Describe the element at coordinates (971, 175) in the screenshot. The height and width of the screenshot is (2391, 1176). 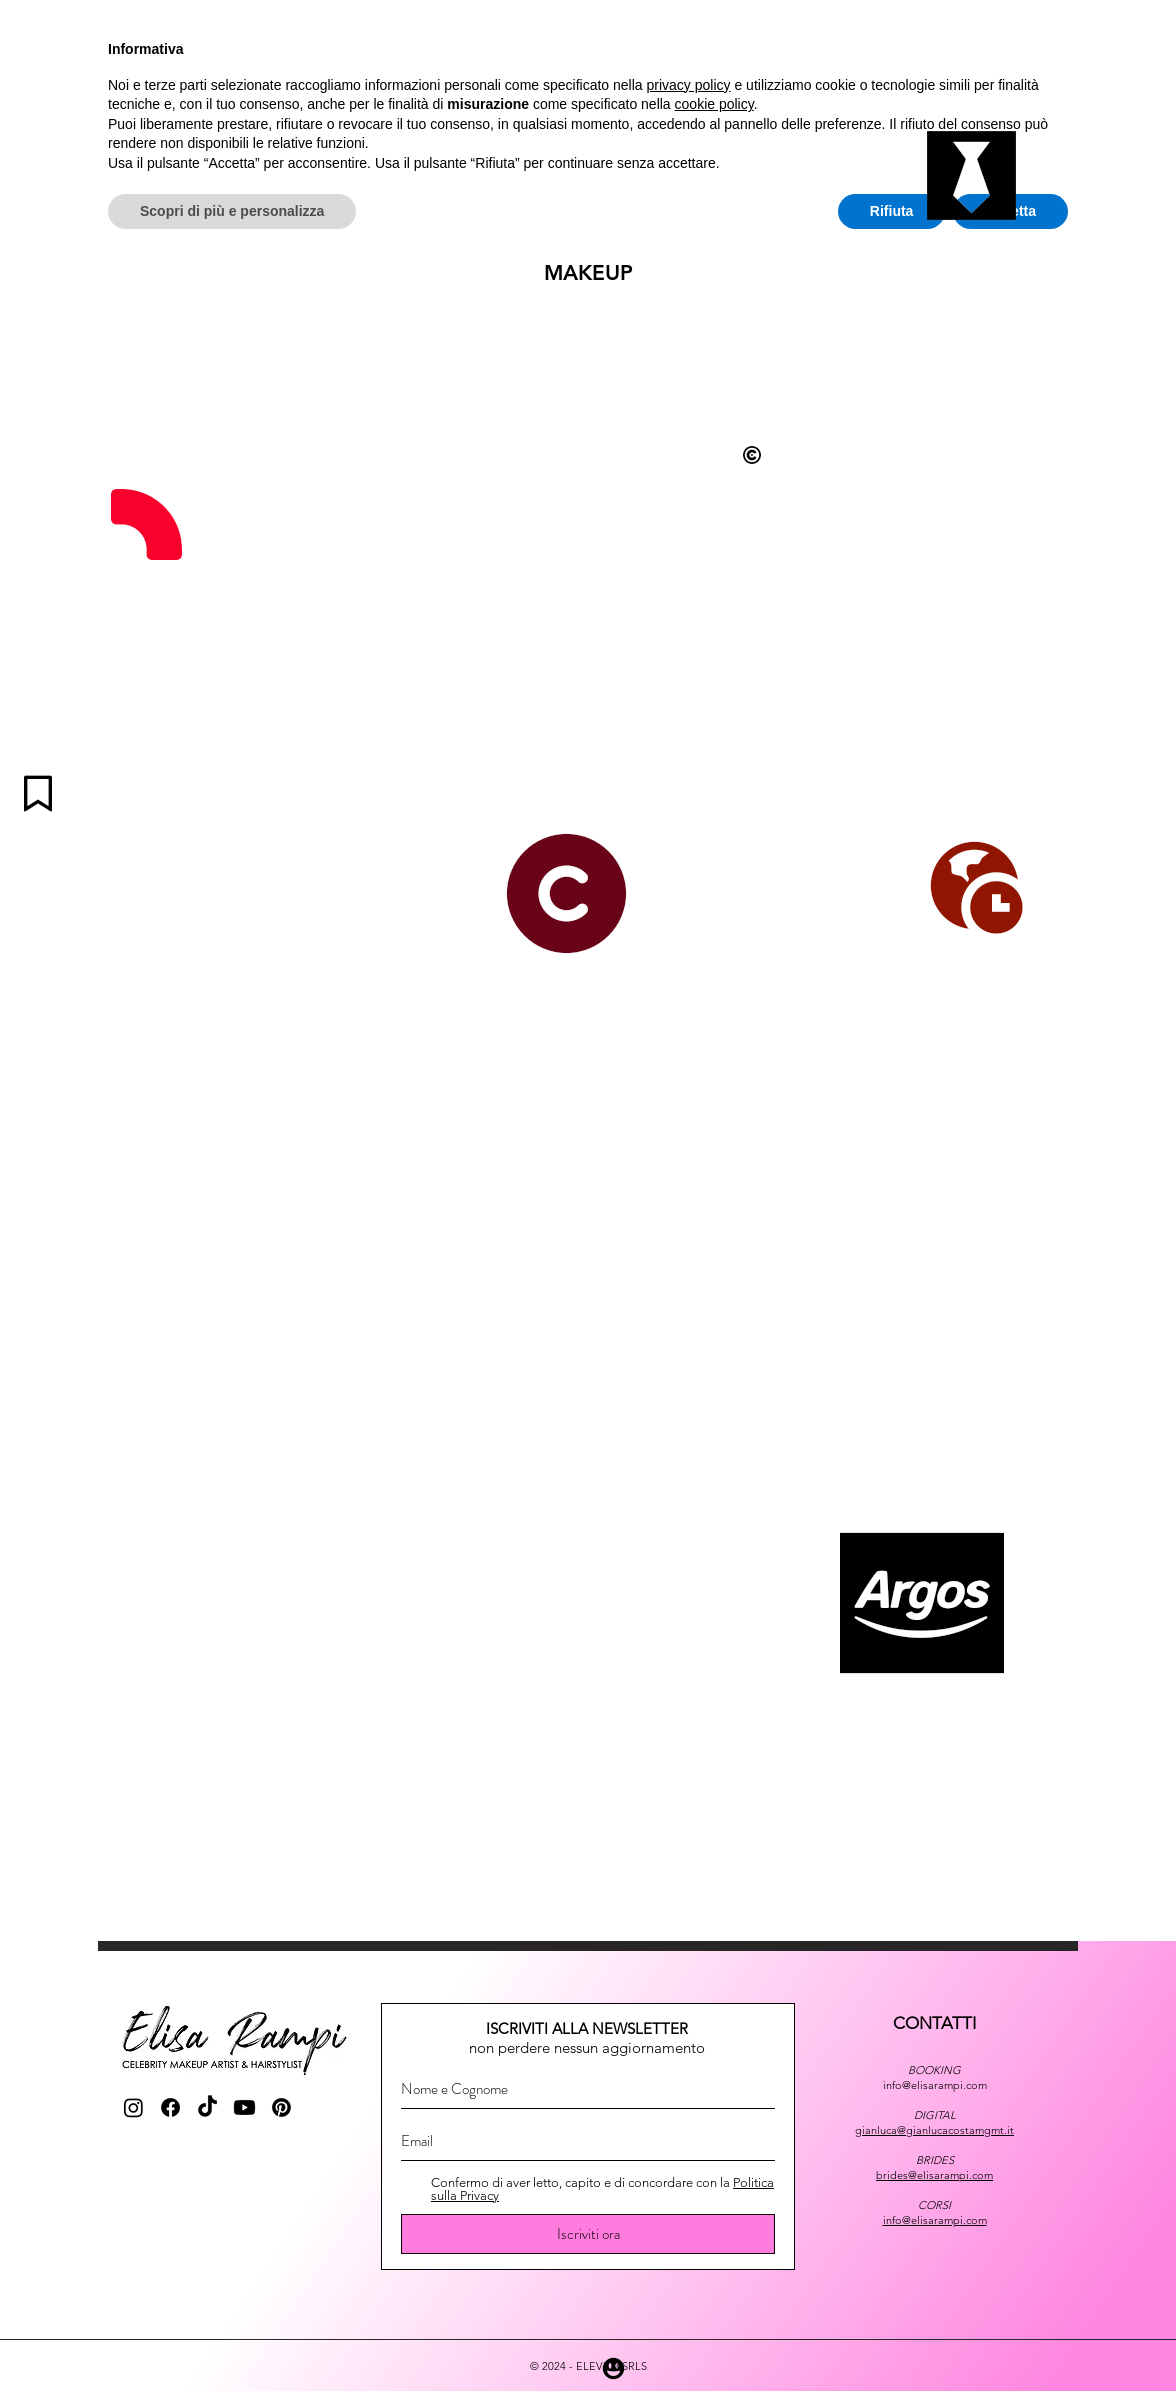
I see `black tie formal wear or dress code indicator` at that location.